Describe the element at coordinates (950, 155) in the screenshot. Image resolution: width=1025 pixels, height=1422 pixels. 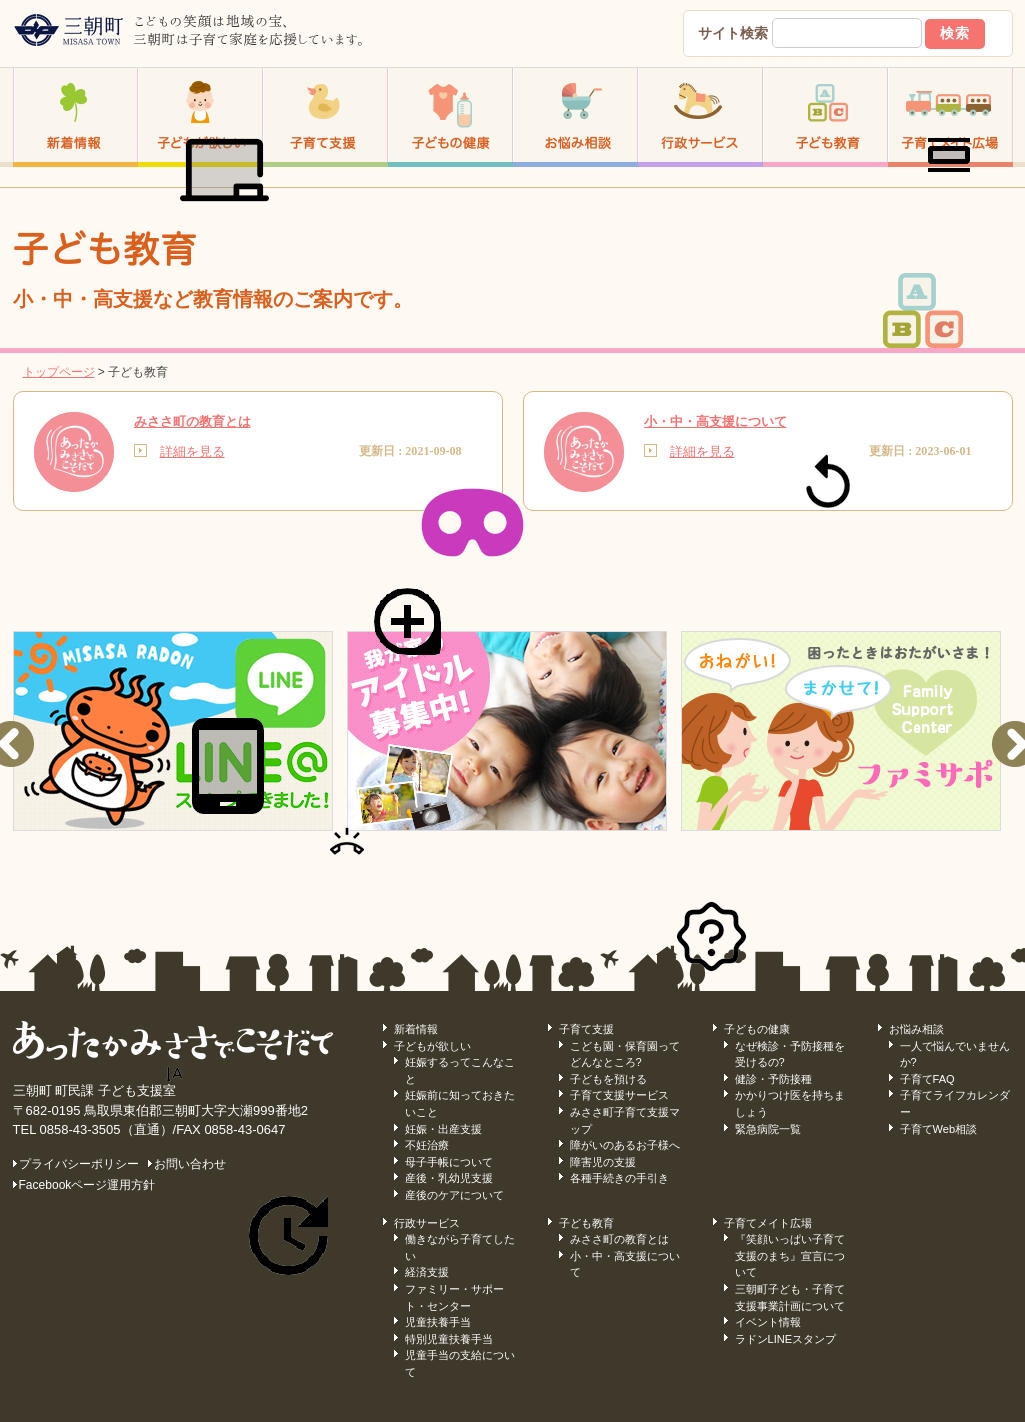
I see `view day layout or agenda` at that location.